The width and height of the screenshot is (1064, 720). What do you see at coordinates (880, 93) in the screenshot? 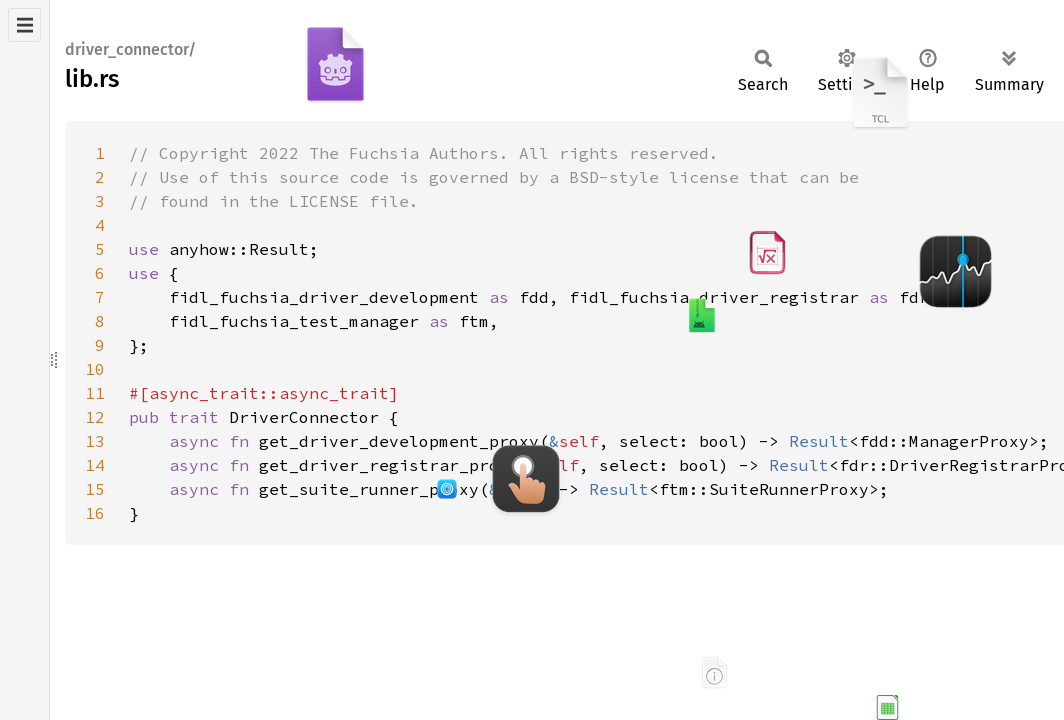
I see `a tcl script file` at bounding box center [880, 93].